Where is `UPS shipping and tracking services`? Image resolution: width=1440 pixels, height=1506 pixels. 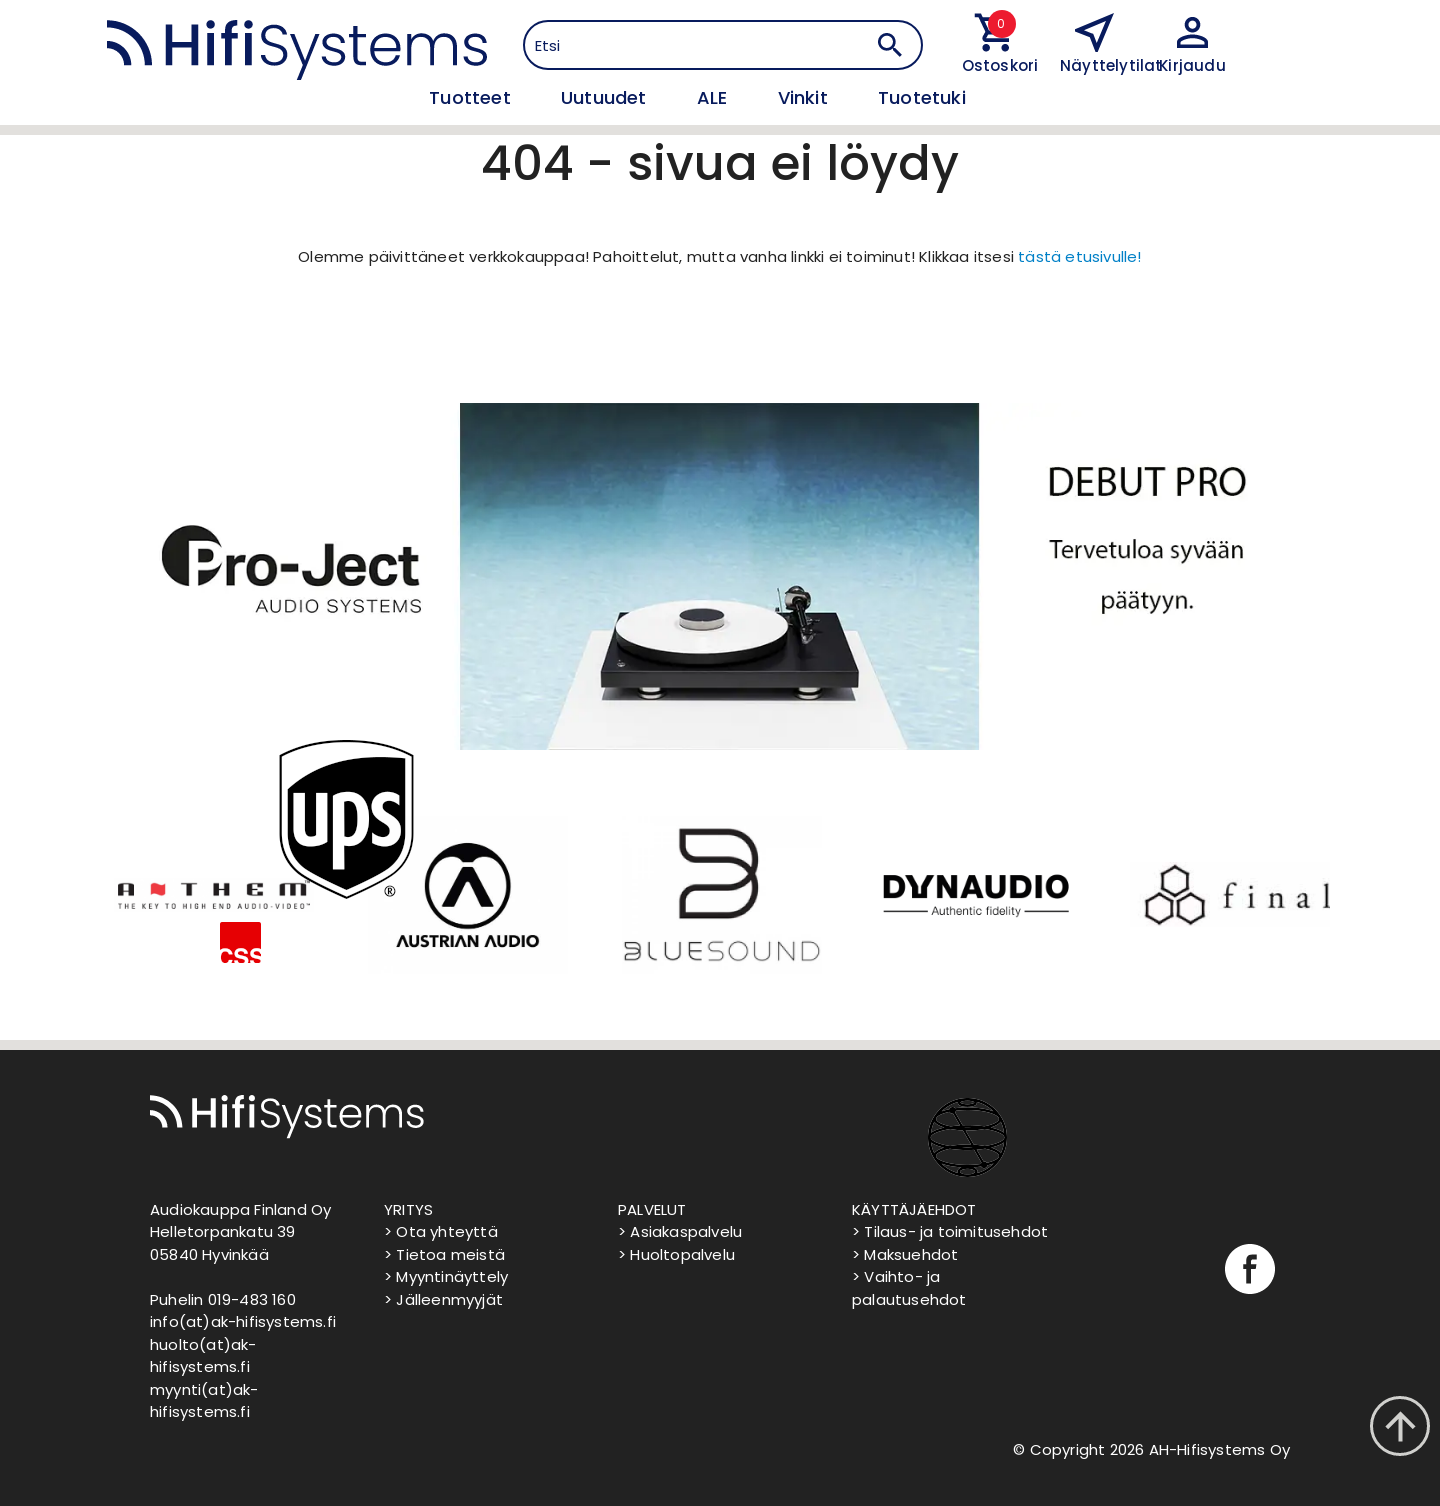 UPS shipping and tracking services is located at coordinates (346, 819).